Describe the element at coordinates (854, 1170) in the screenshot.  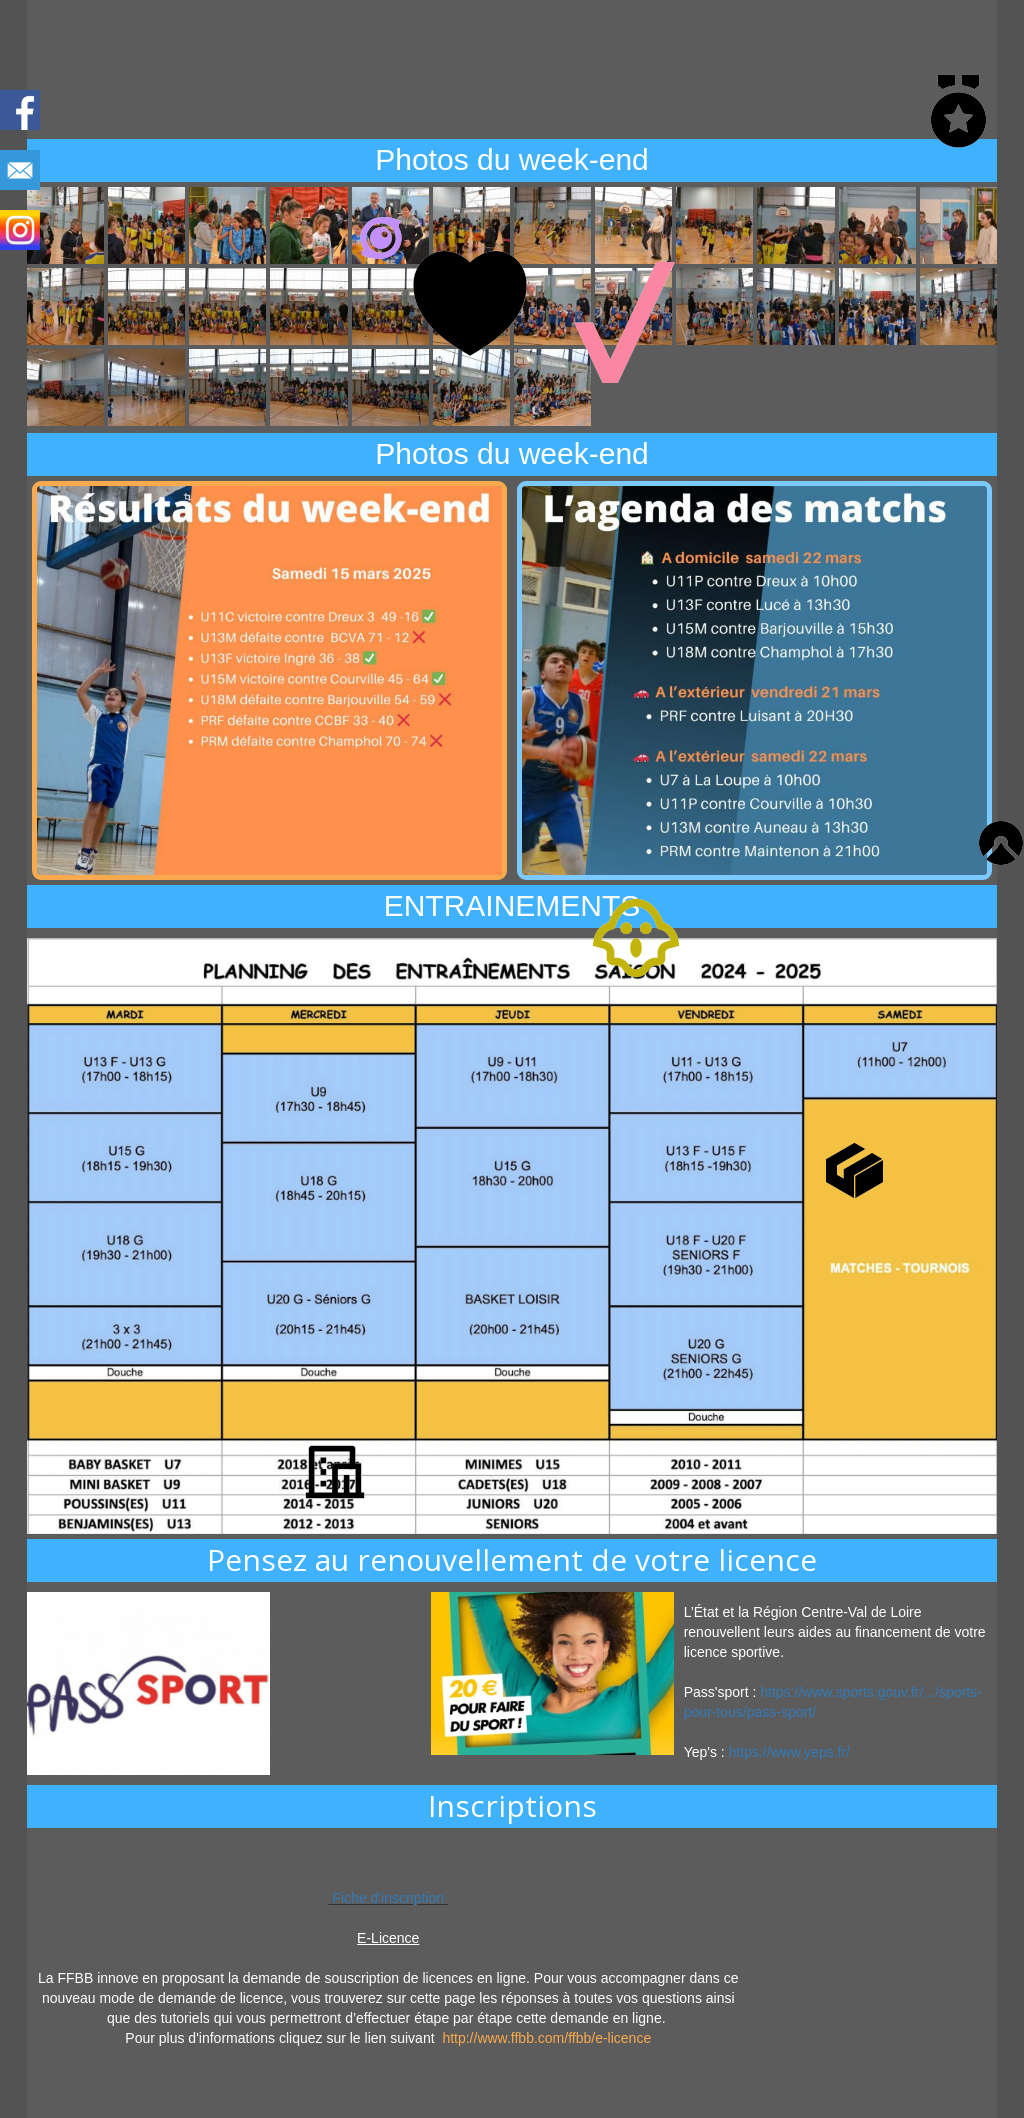
I see `git large file storage logo` at that location.